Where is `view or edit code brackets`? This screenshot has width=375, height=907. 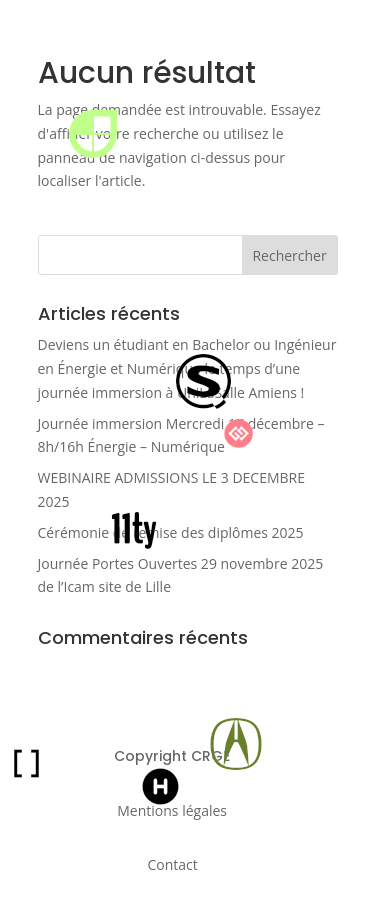
view or edit code brackets is located at coordinates (26, 763).